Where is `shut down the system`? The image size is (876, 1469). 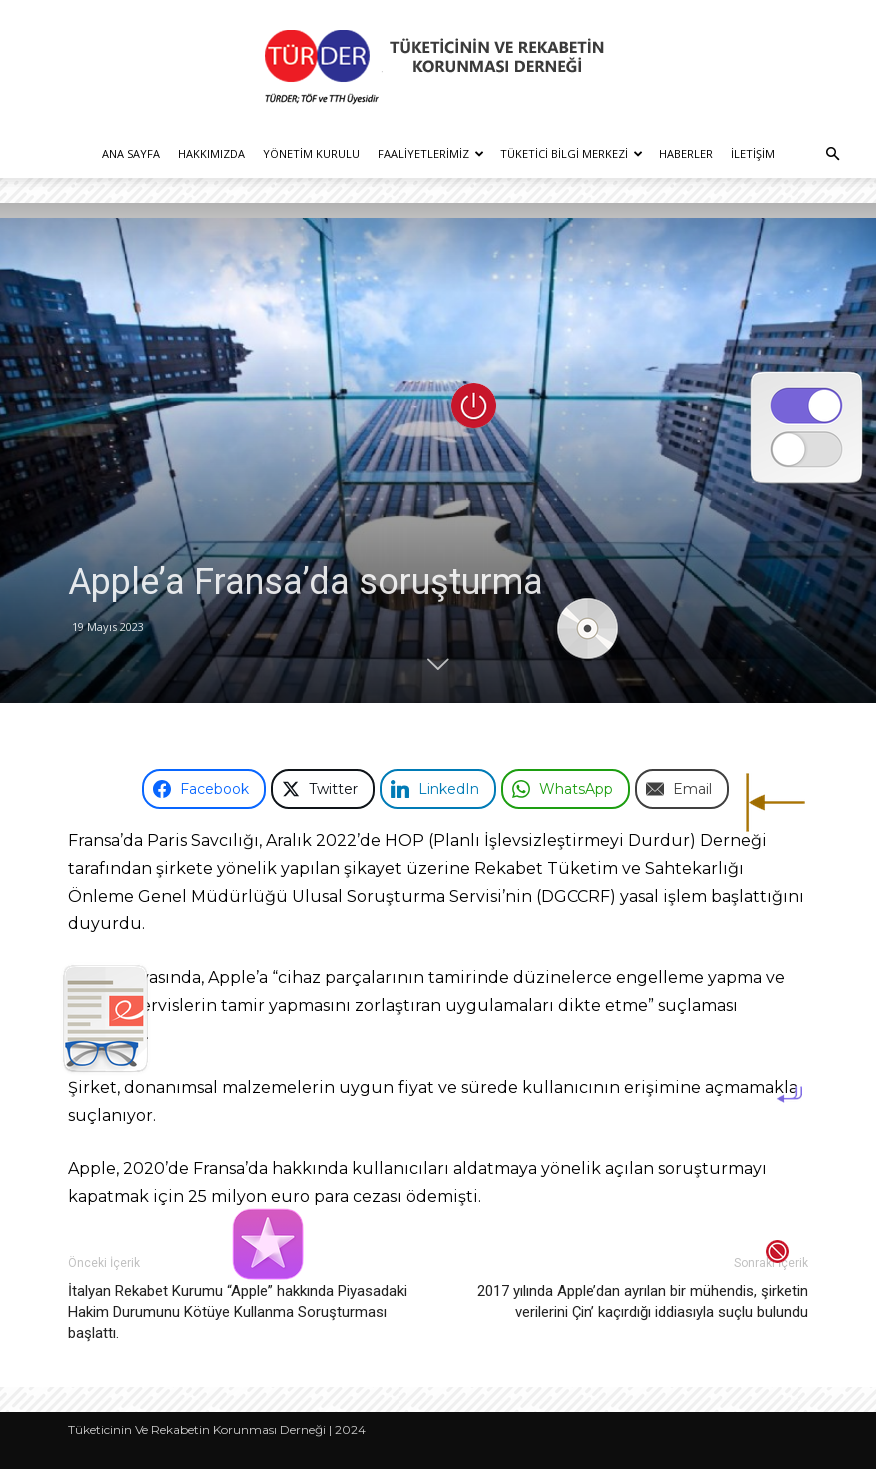
shut down the system is located at coordinates (474, 406).